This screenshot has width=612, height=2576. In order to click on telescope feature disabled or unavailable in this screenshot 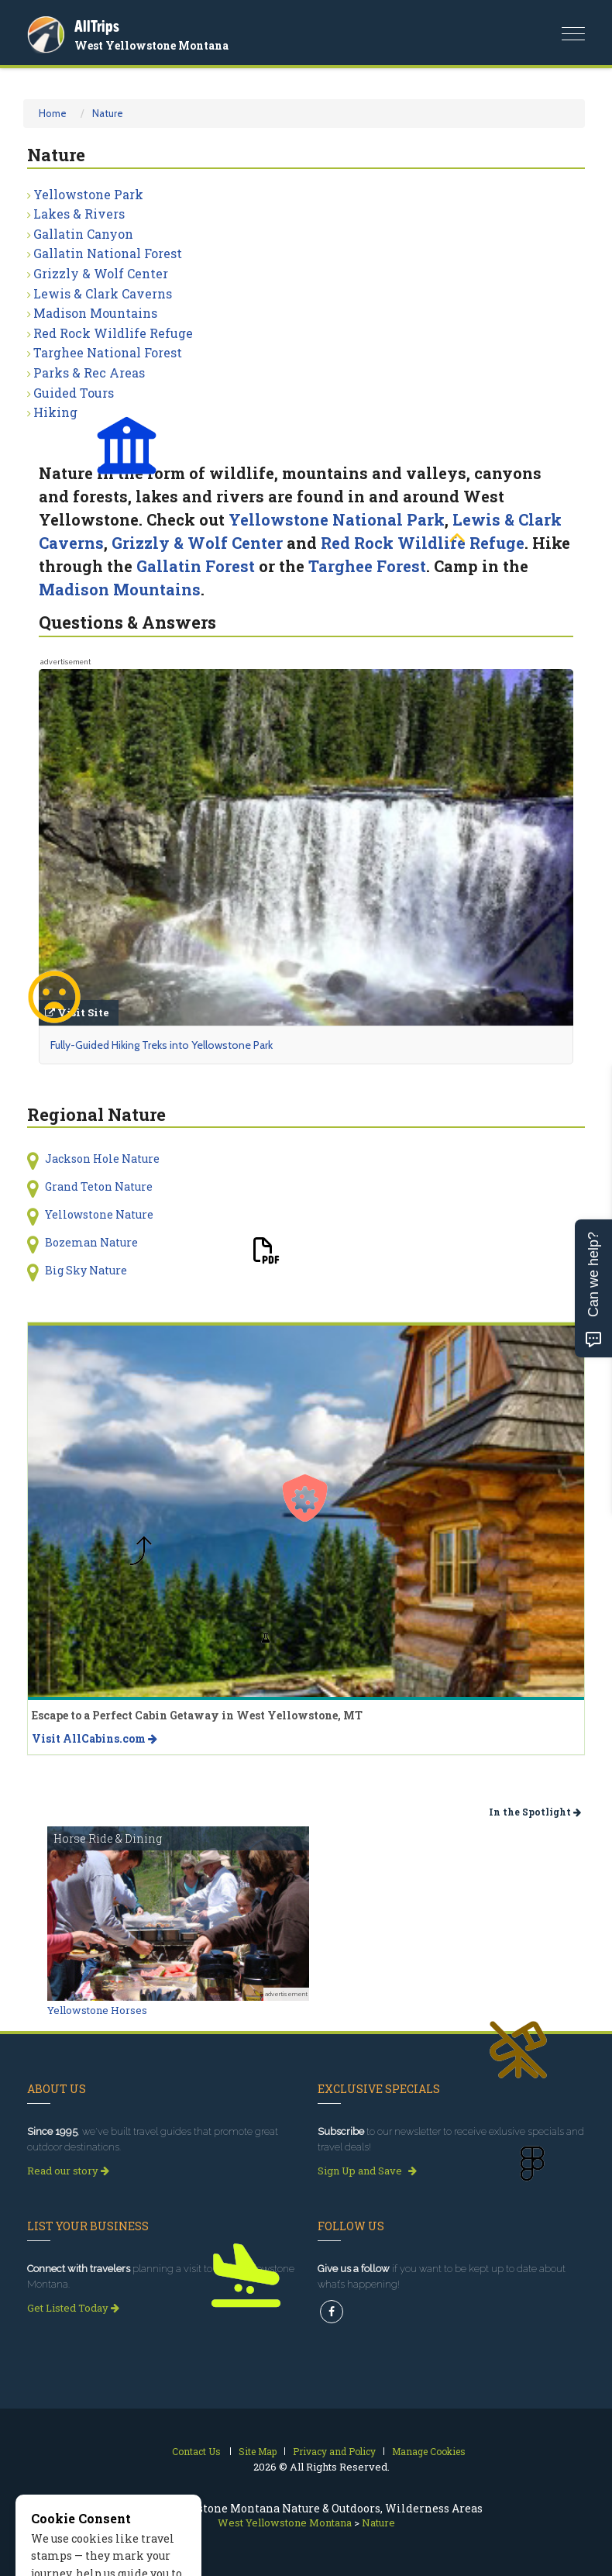, I will do `click(518, 2050)`.